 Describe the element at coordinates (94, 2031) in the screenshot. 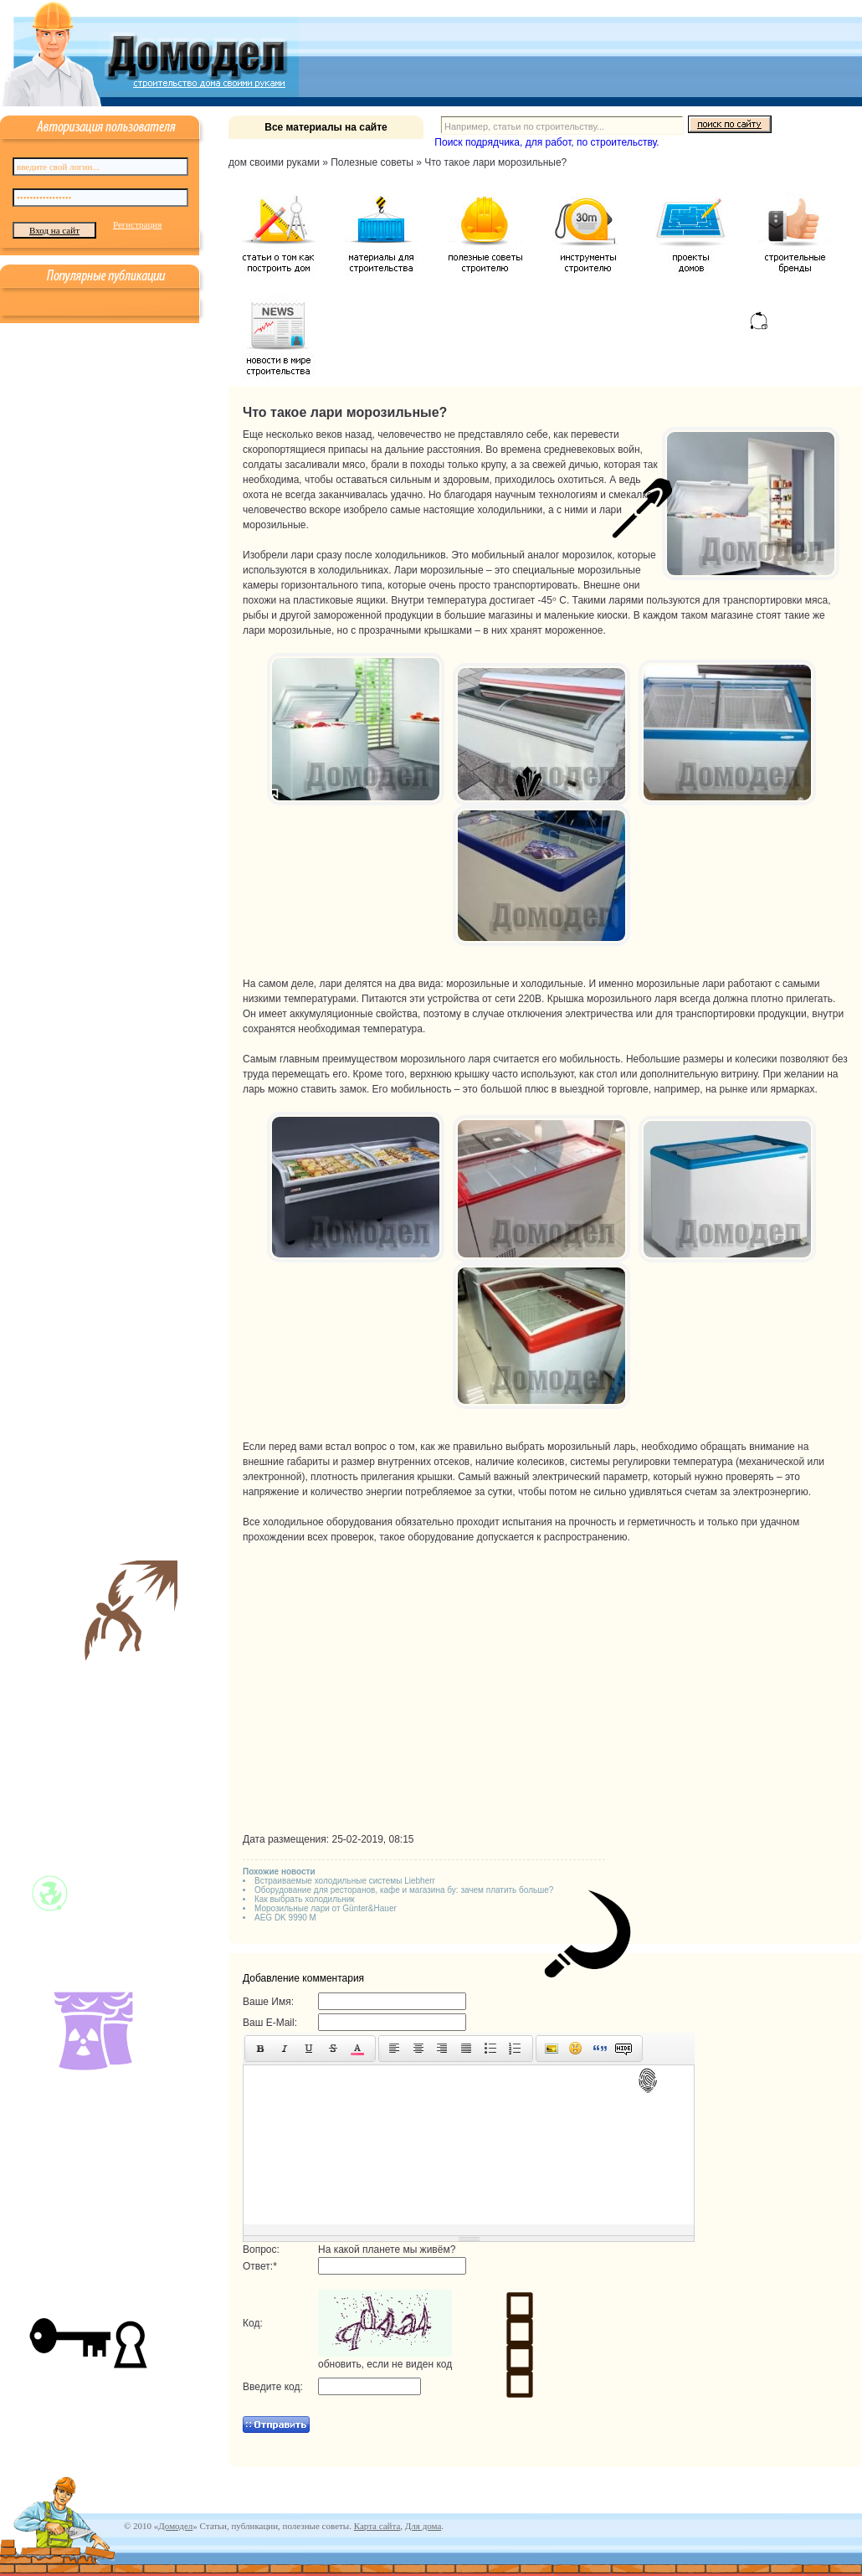

I see `nuclear power plant facility icon` at that location.